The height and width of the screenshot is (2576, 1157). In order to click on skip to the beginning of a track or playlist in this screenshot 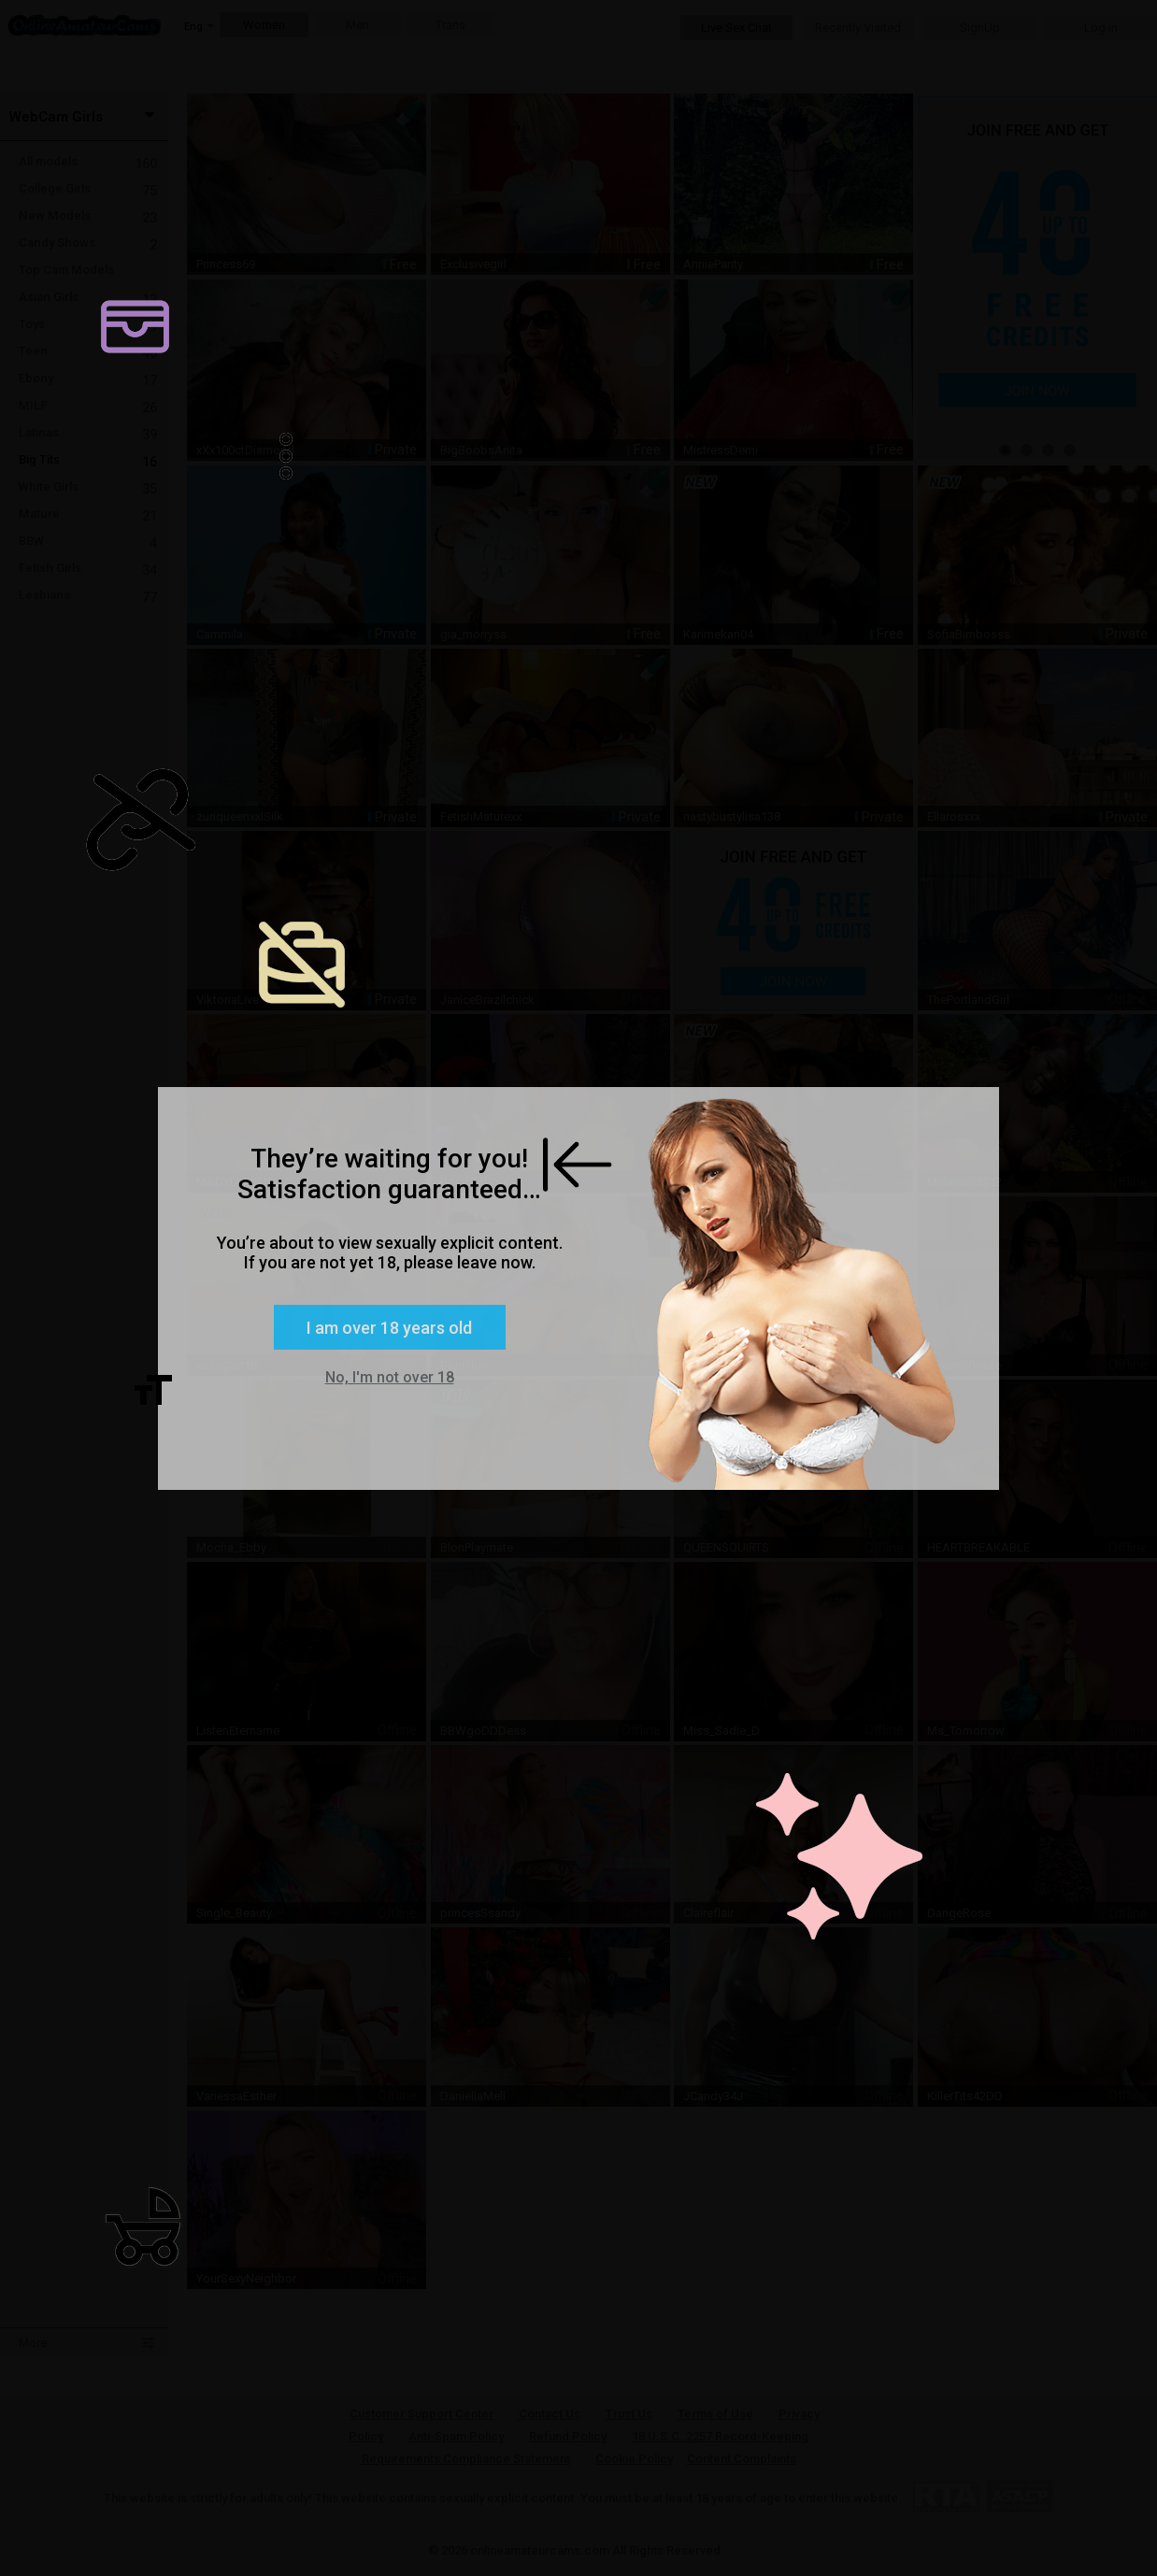, I will do `click(576, 1165)`.